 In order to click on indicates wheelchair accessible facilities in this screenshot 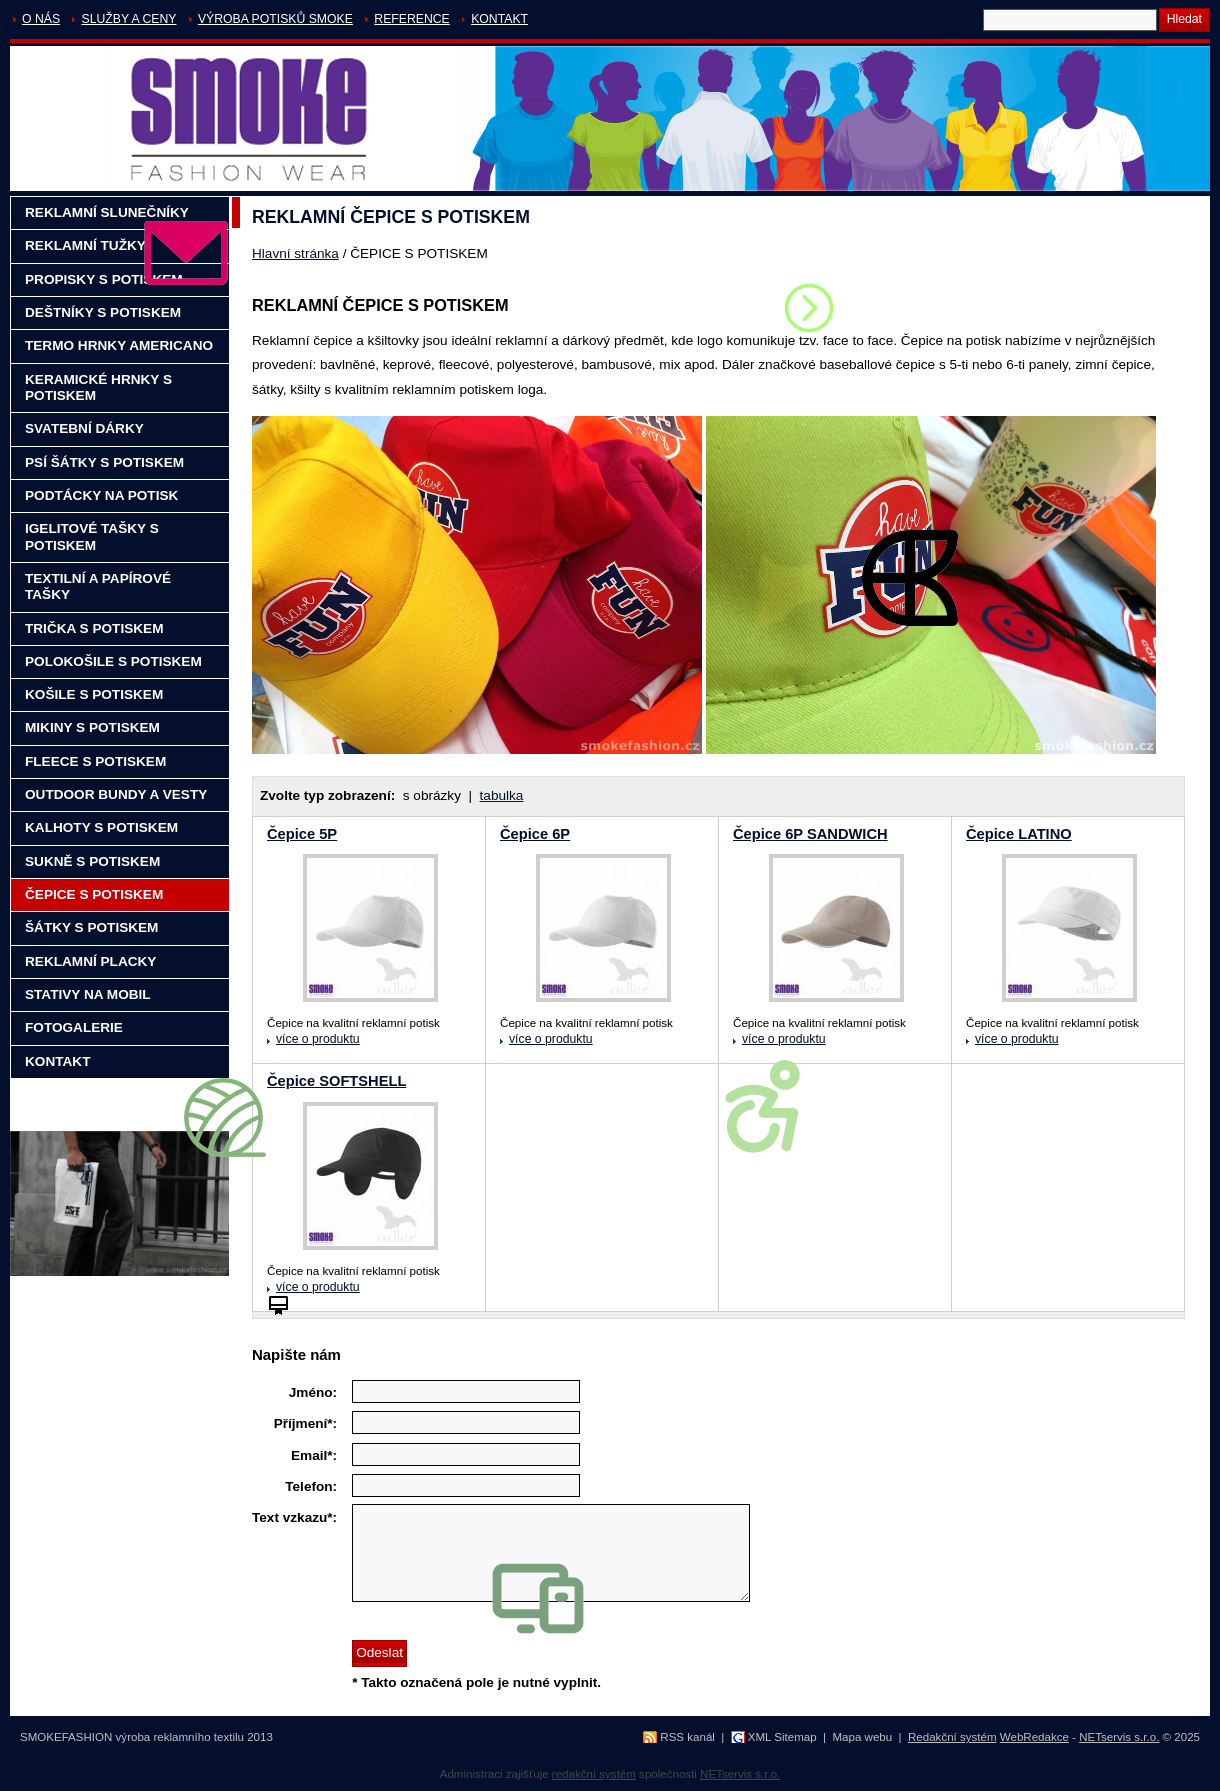, I will do `click(765, 1108)`.